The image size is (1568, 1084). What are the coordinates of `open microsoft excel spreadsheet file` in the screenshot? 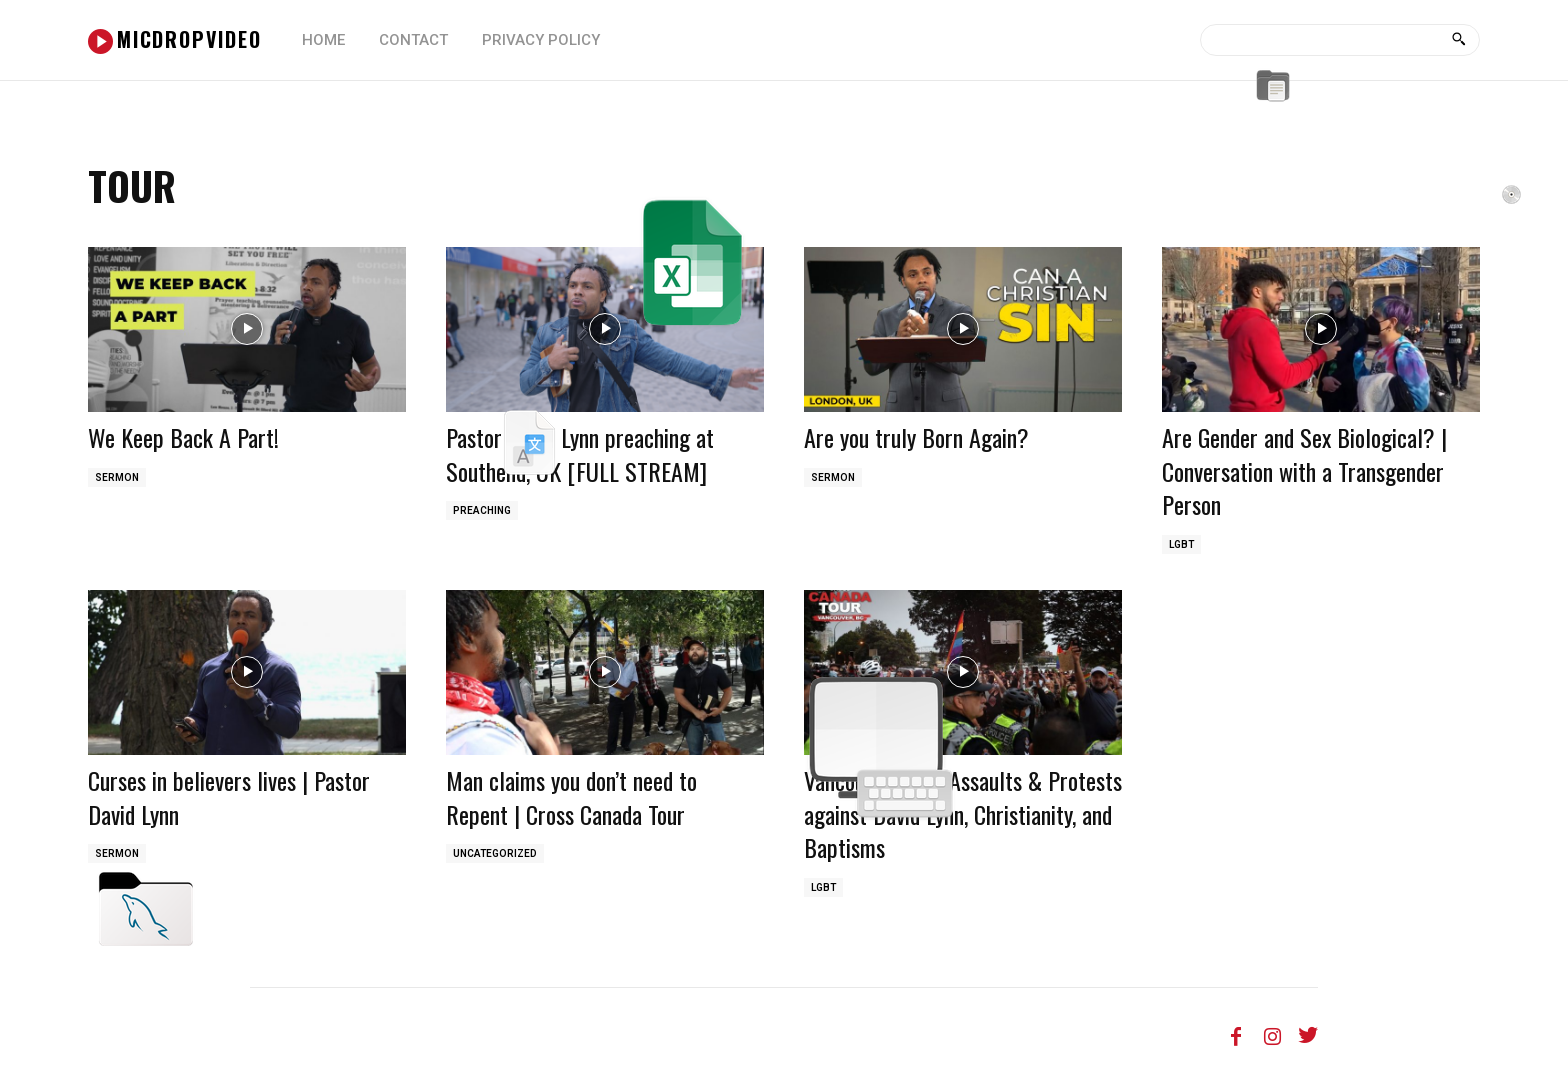 It's located at (692, 262).